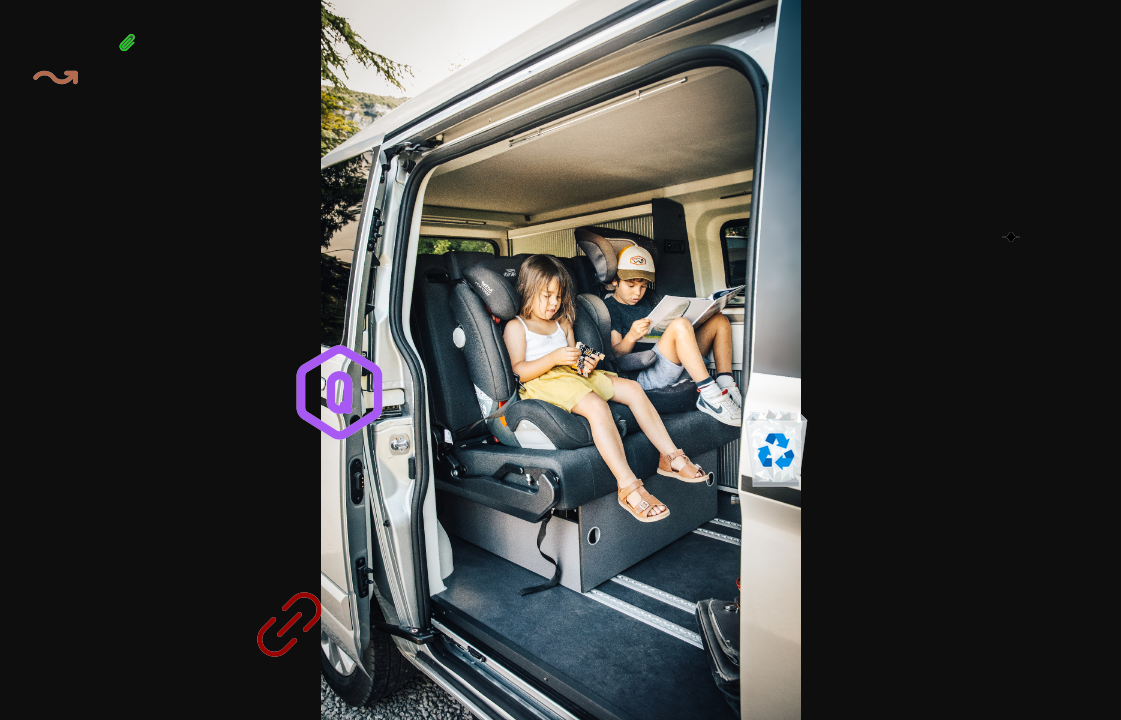 The image size is (1121, 720). Describe the element at coordinates (776, 450) in the screenshot. I see `open the recycle bin to view deleted files` at that location.